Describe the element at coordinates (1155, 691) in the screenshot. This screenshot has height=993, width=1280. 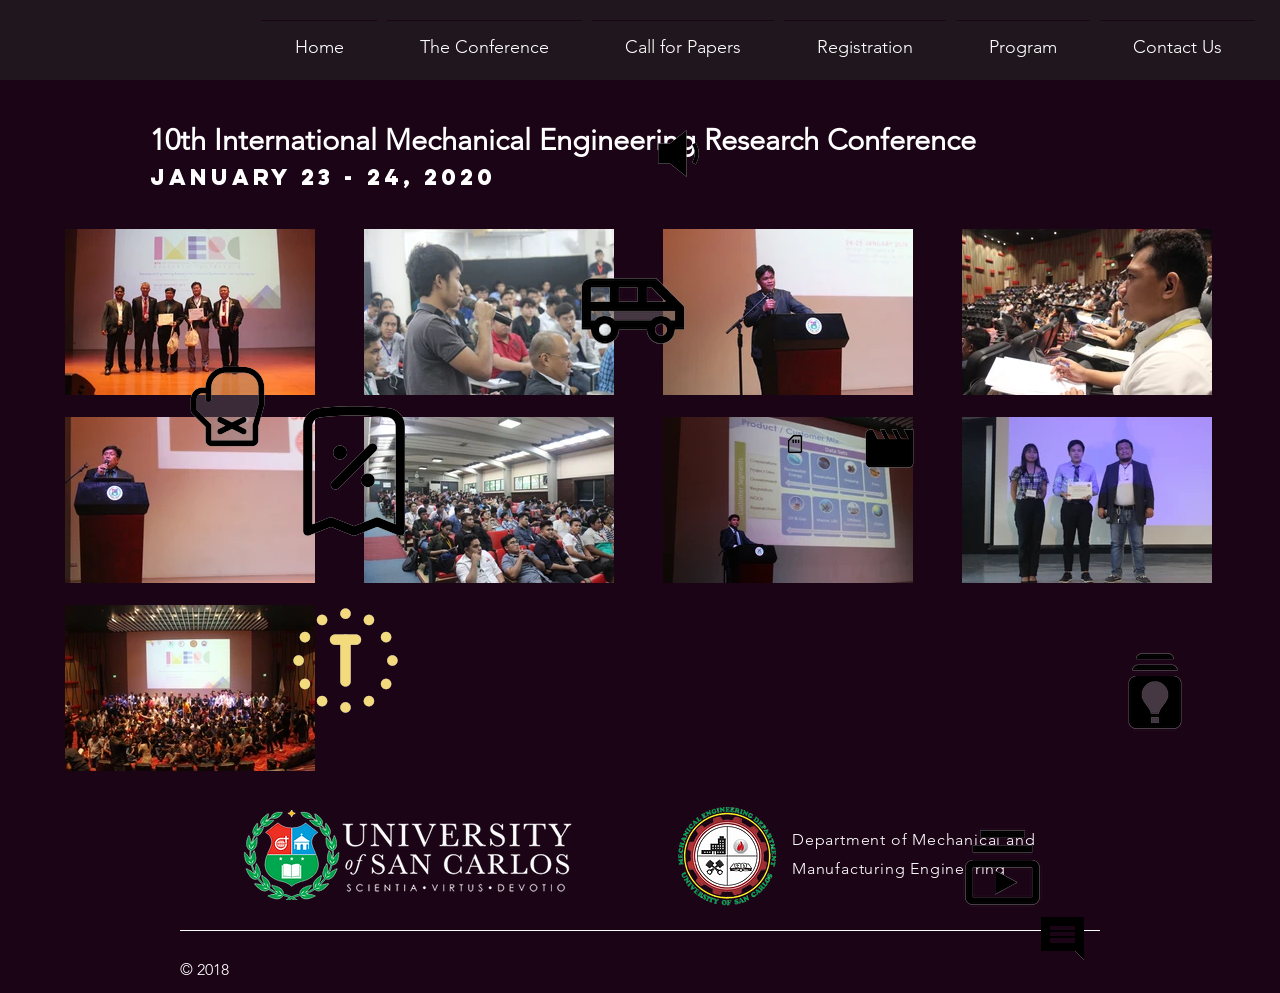
I see `run batch predictions or bulk processing` at that location.